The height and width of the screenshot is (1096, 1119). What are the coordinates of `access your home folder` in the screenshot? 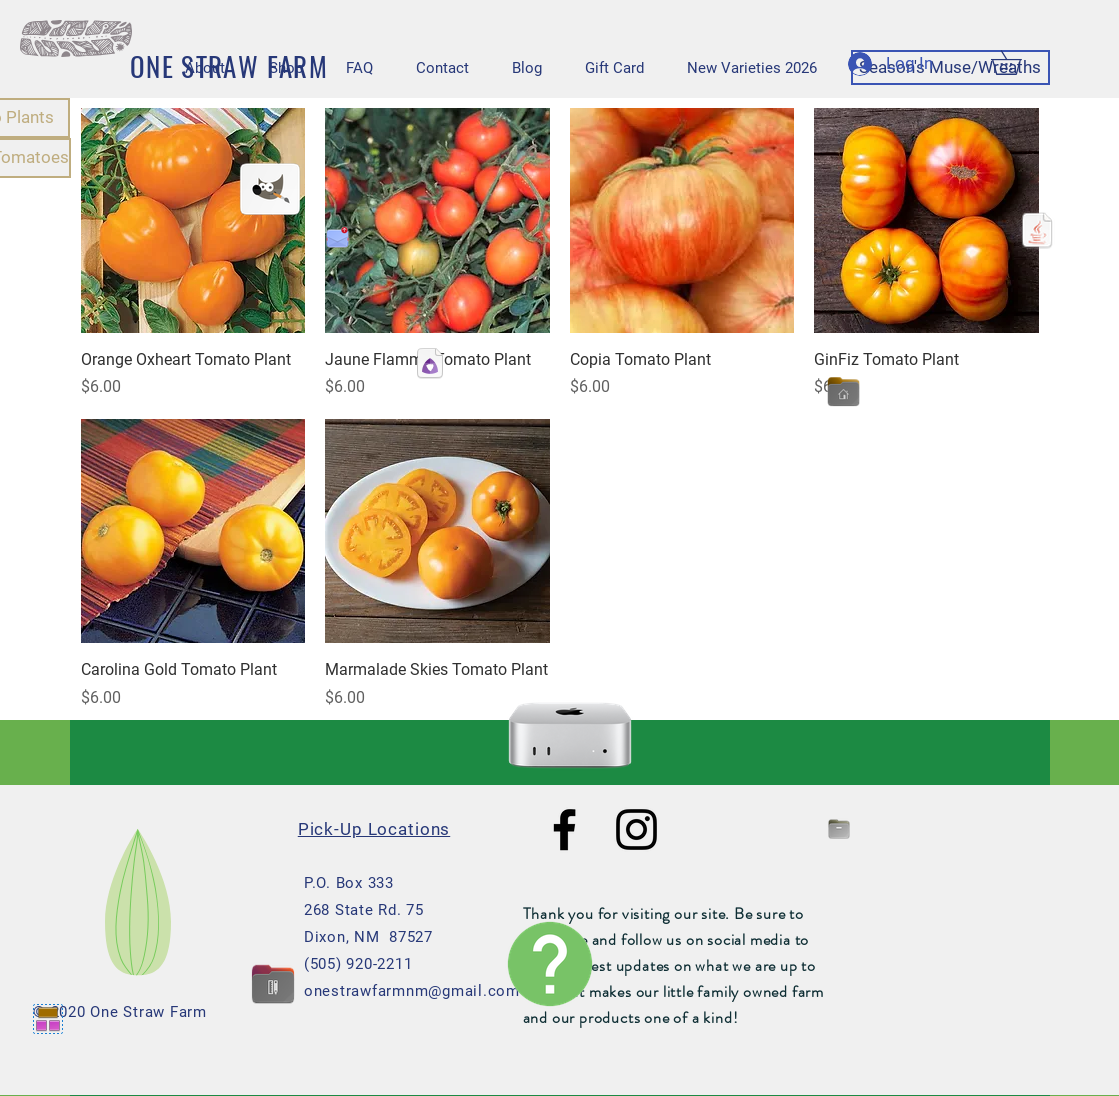 It's located at (843, 391).